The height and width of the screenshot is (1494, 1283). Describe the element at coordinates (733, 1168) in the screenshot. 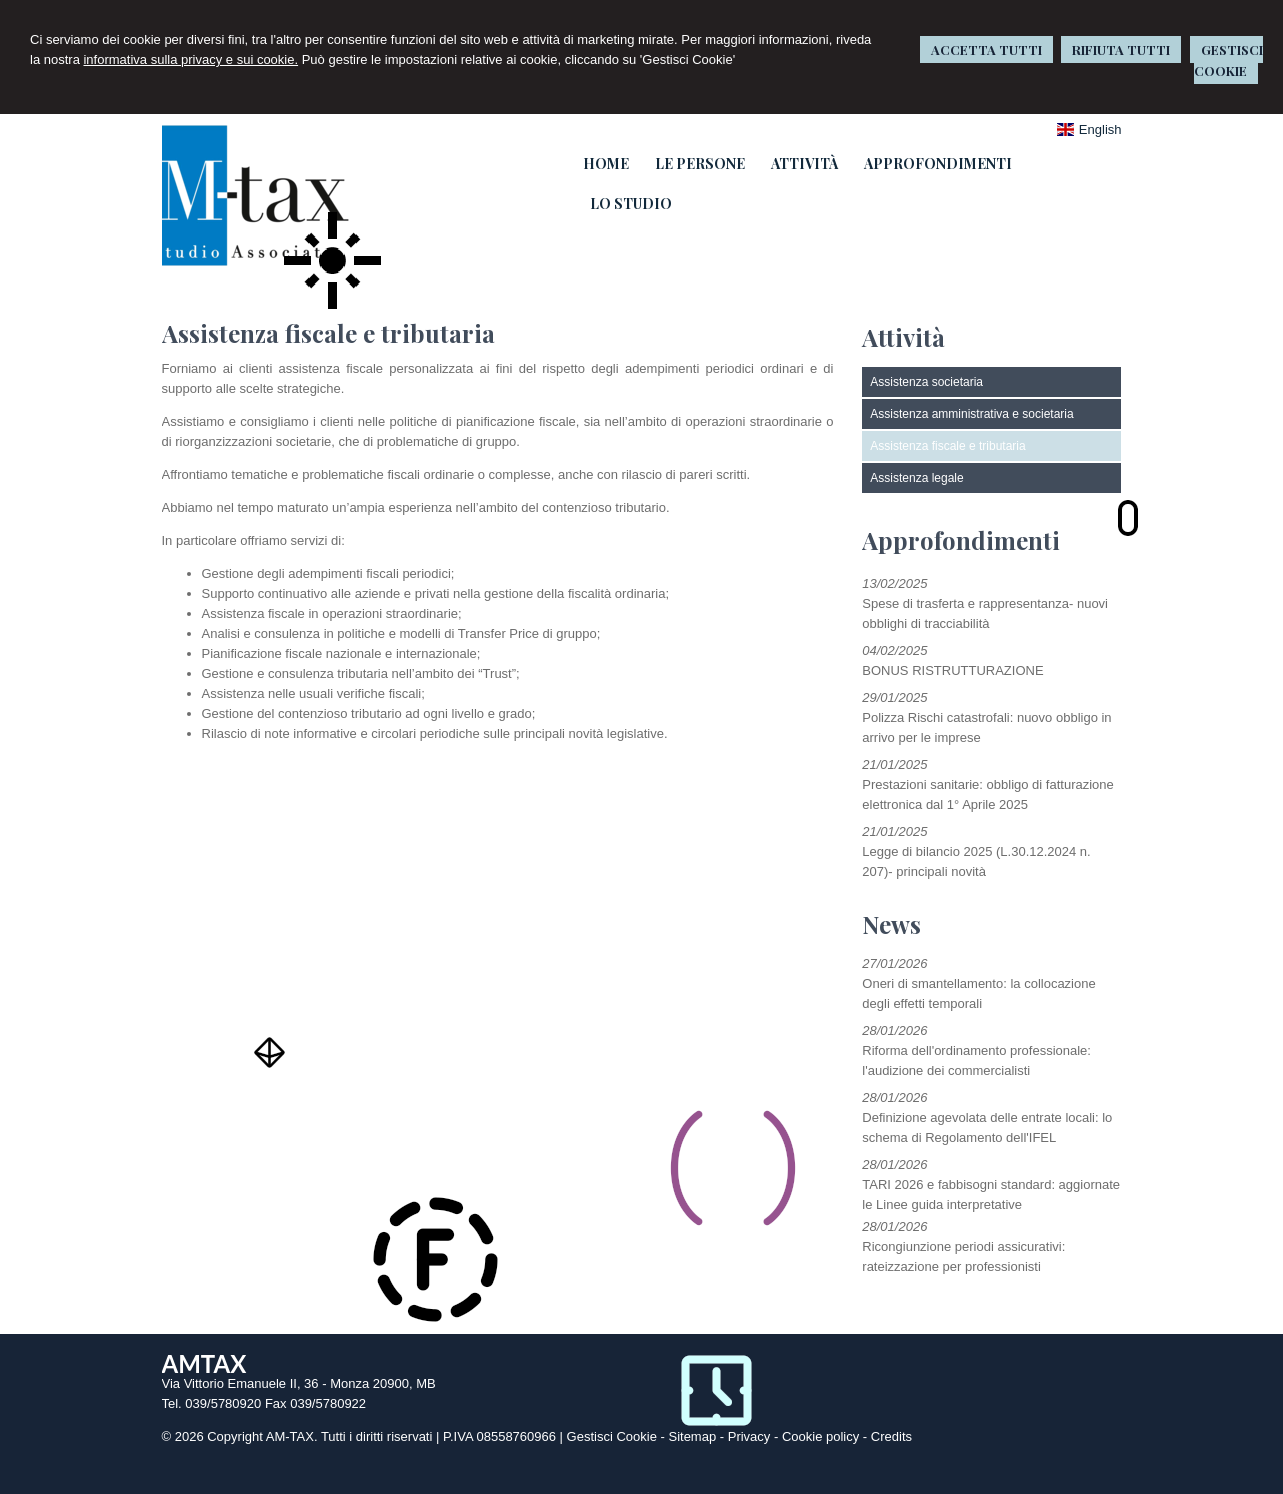

I see `insert parentheses in text or code` at that location.